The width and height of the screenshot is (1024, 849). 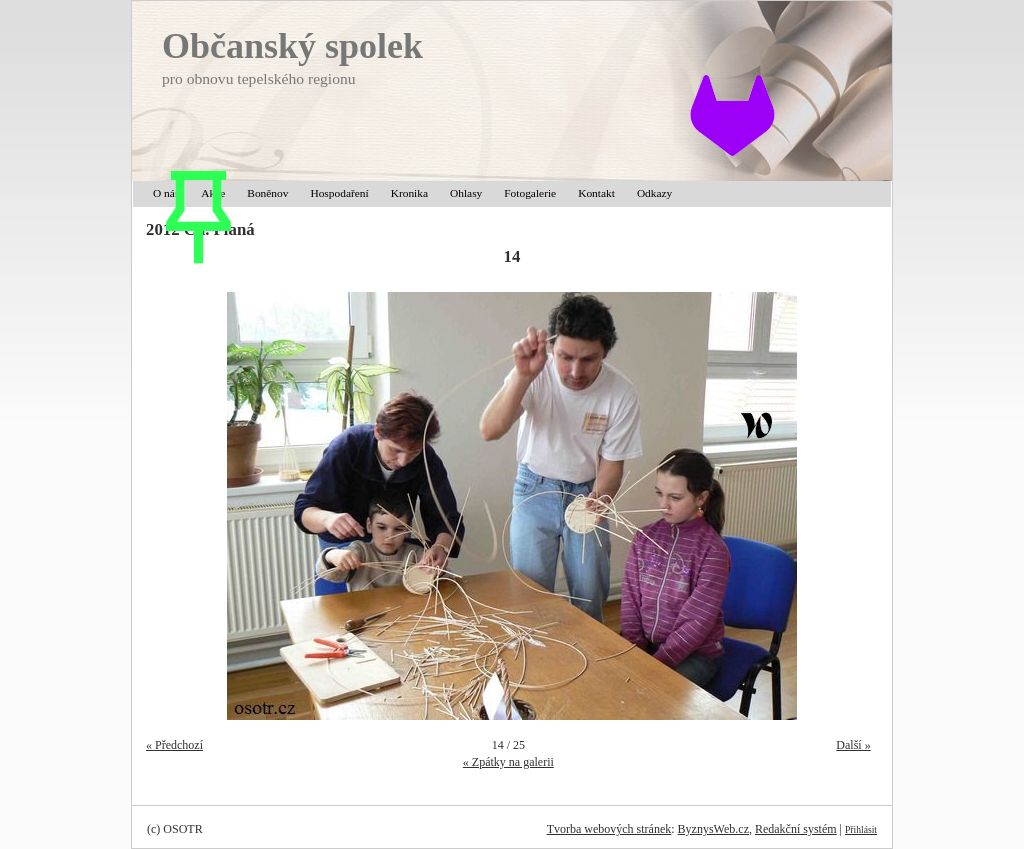 What do you see at coordinates (756, 425) in the screenshot?
I see `visit welcome to the jungle job platform` at bounding box center [756, 425].